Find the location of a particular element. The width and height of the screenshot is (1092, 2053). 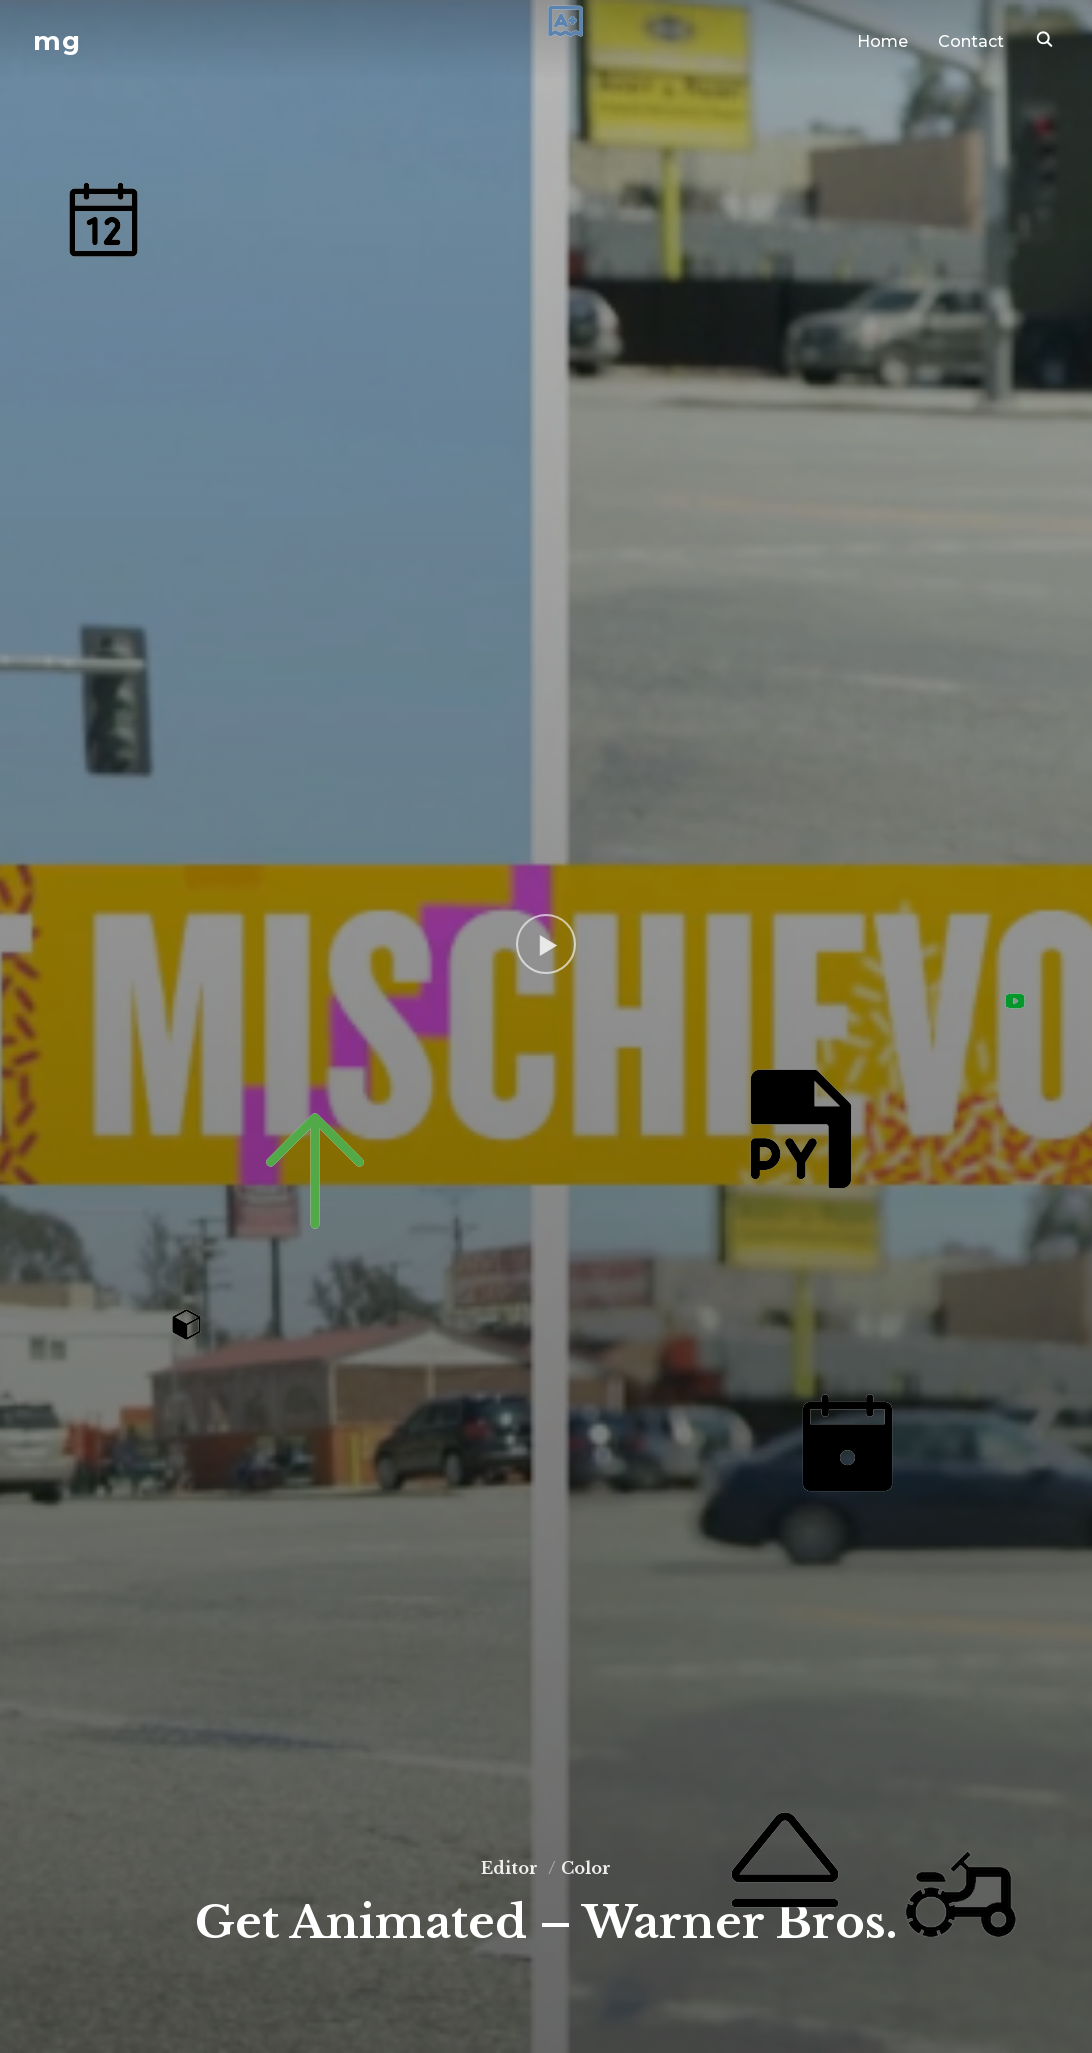

view 3D model or object is located at coordinates (186, 1324).